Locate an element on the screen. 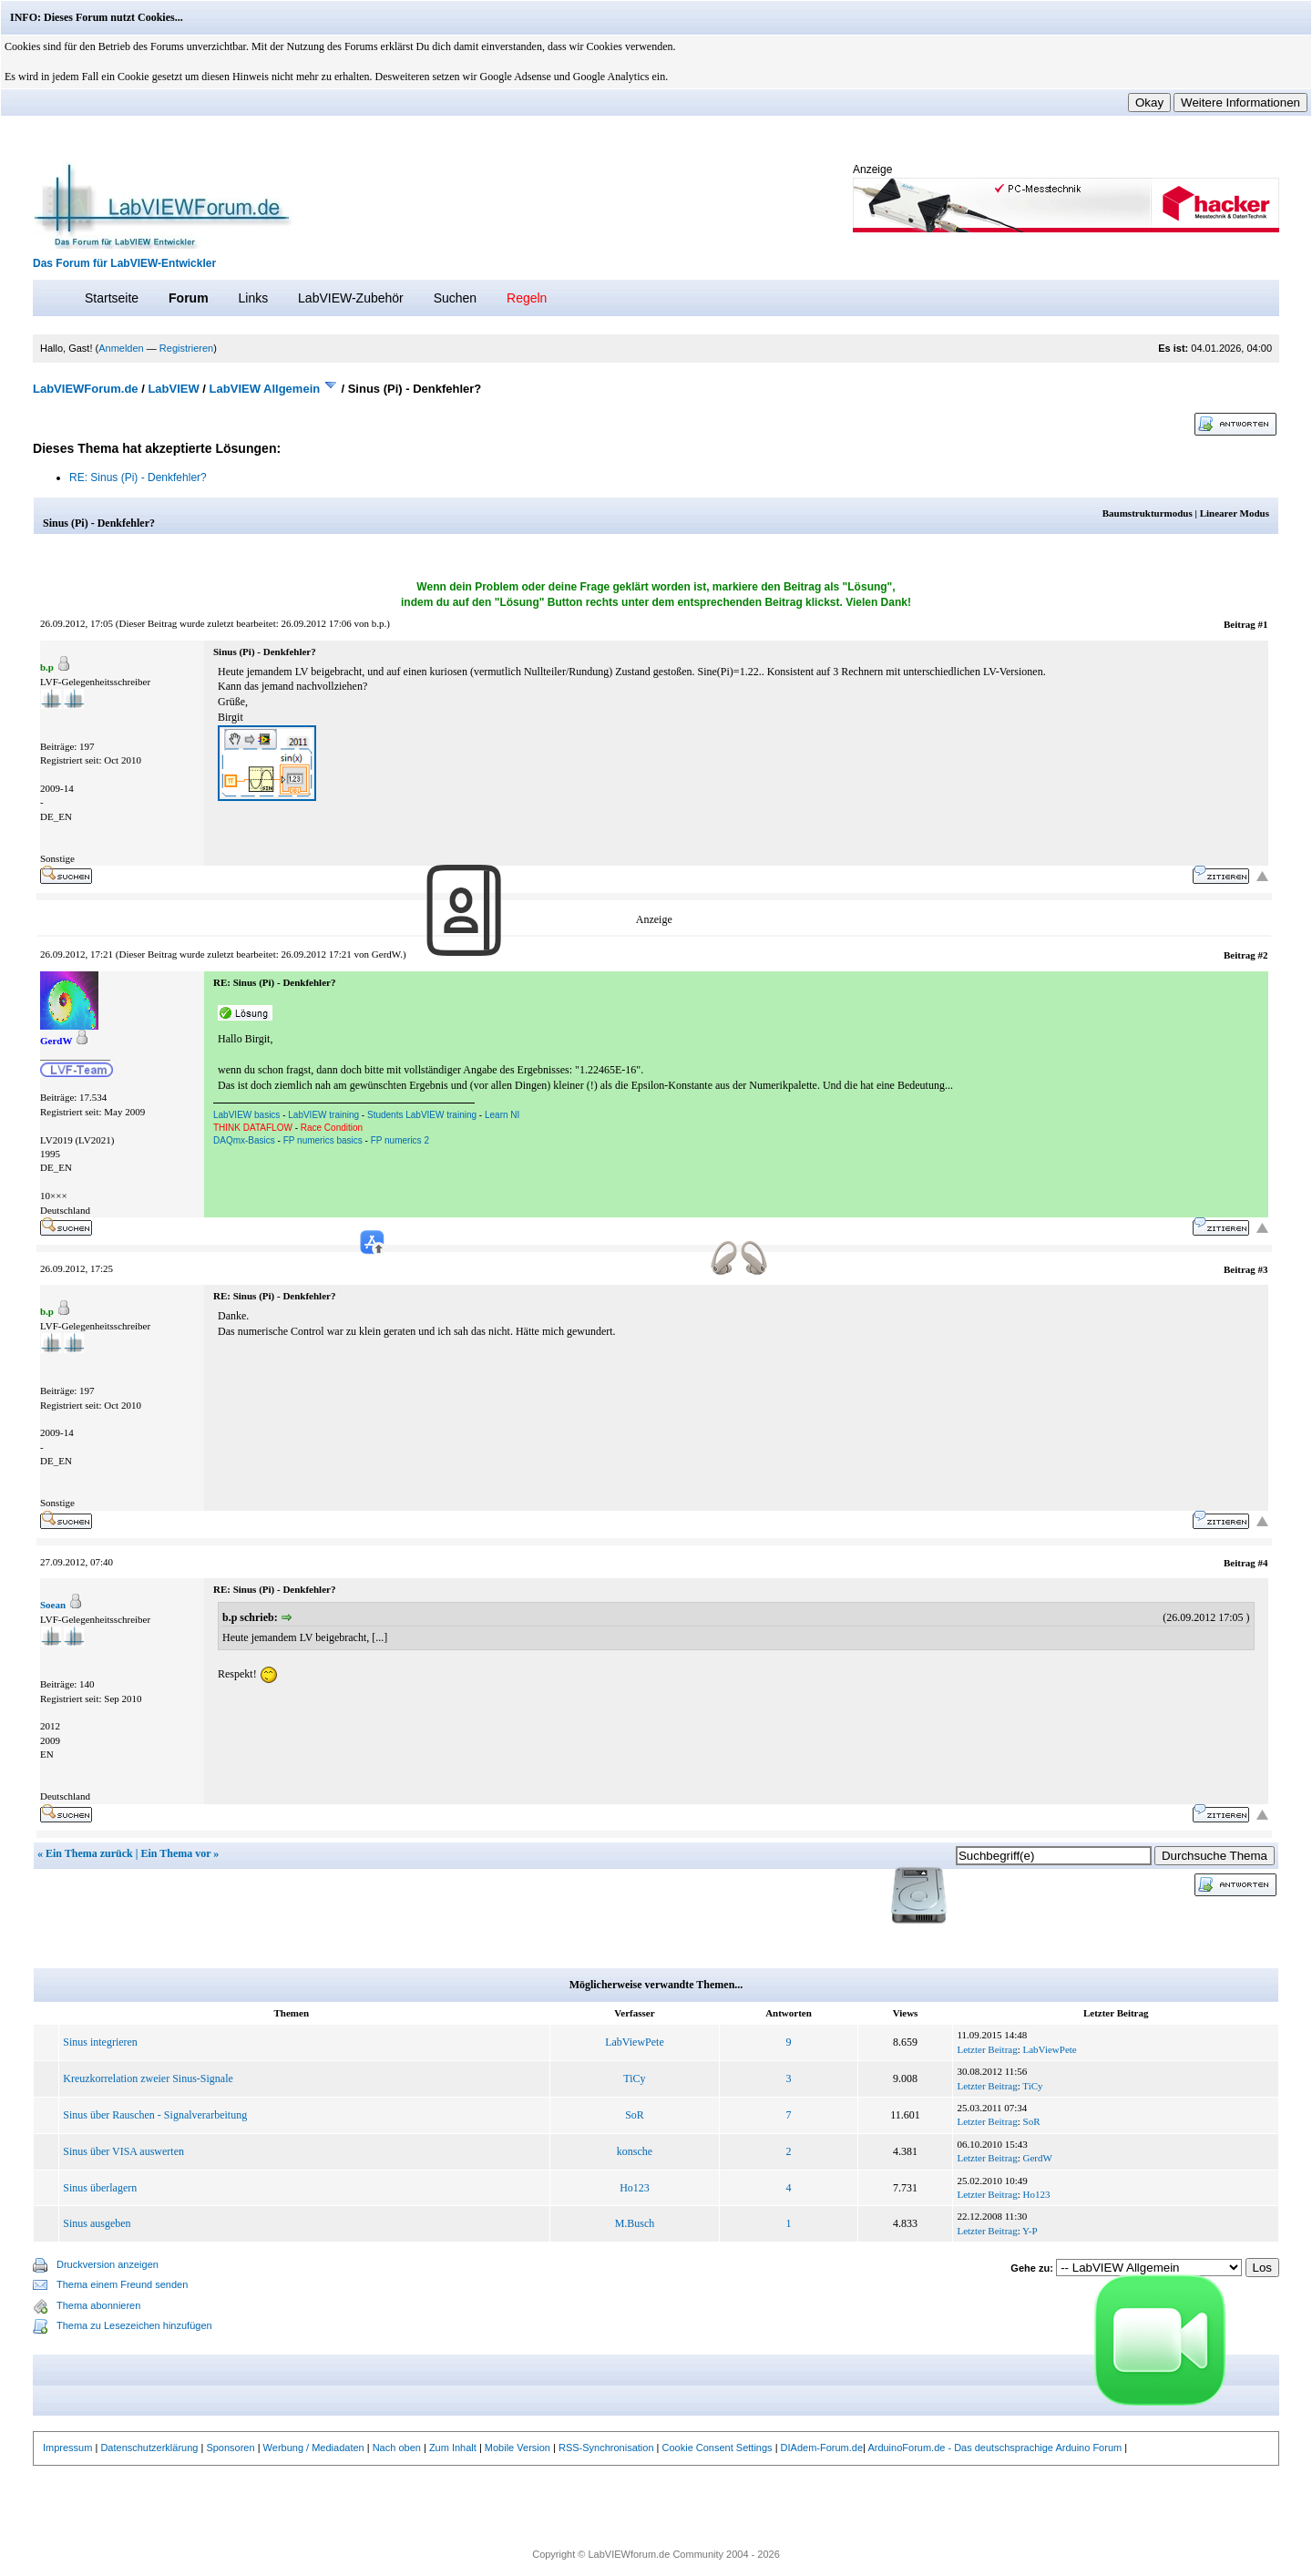 Image resolution: width=1312 pixels, height=2576 pixels. access startup disk settings is located at coordinates (918, 1896).